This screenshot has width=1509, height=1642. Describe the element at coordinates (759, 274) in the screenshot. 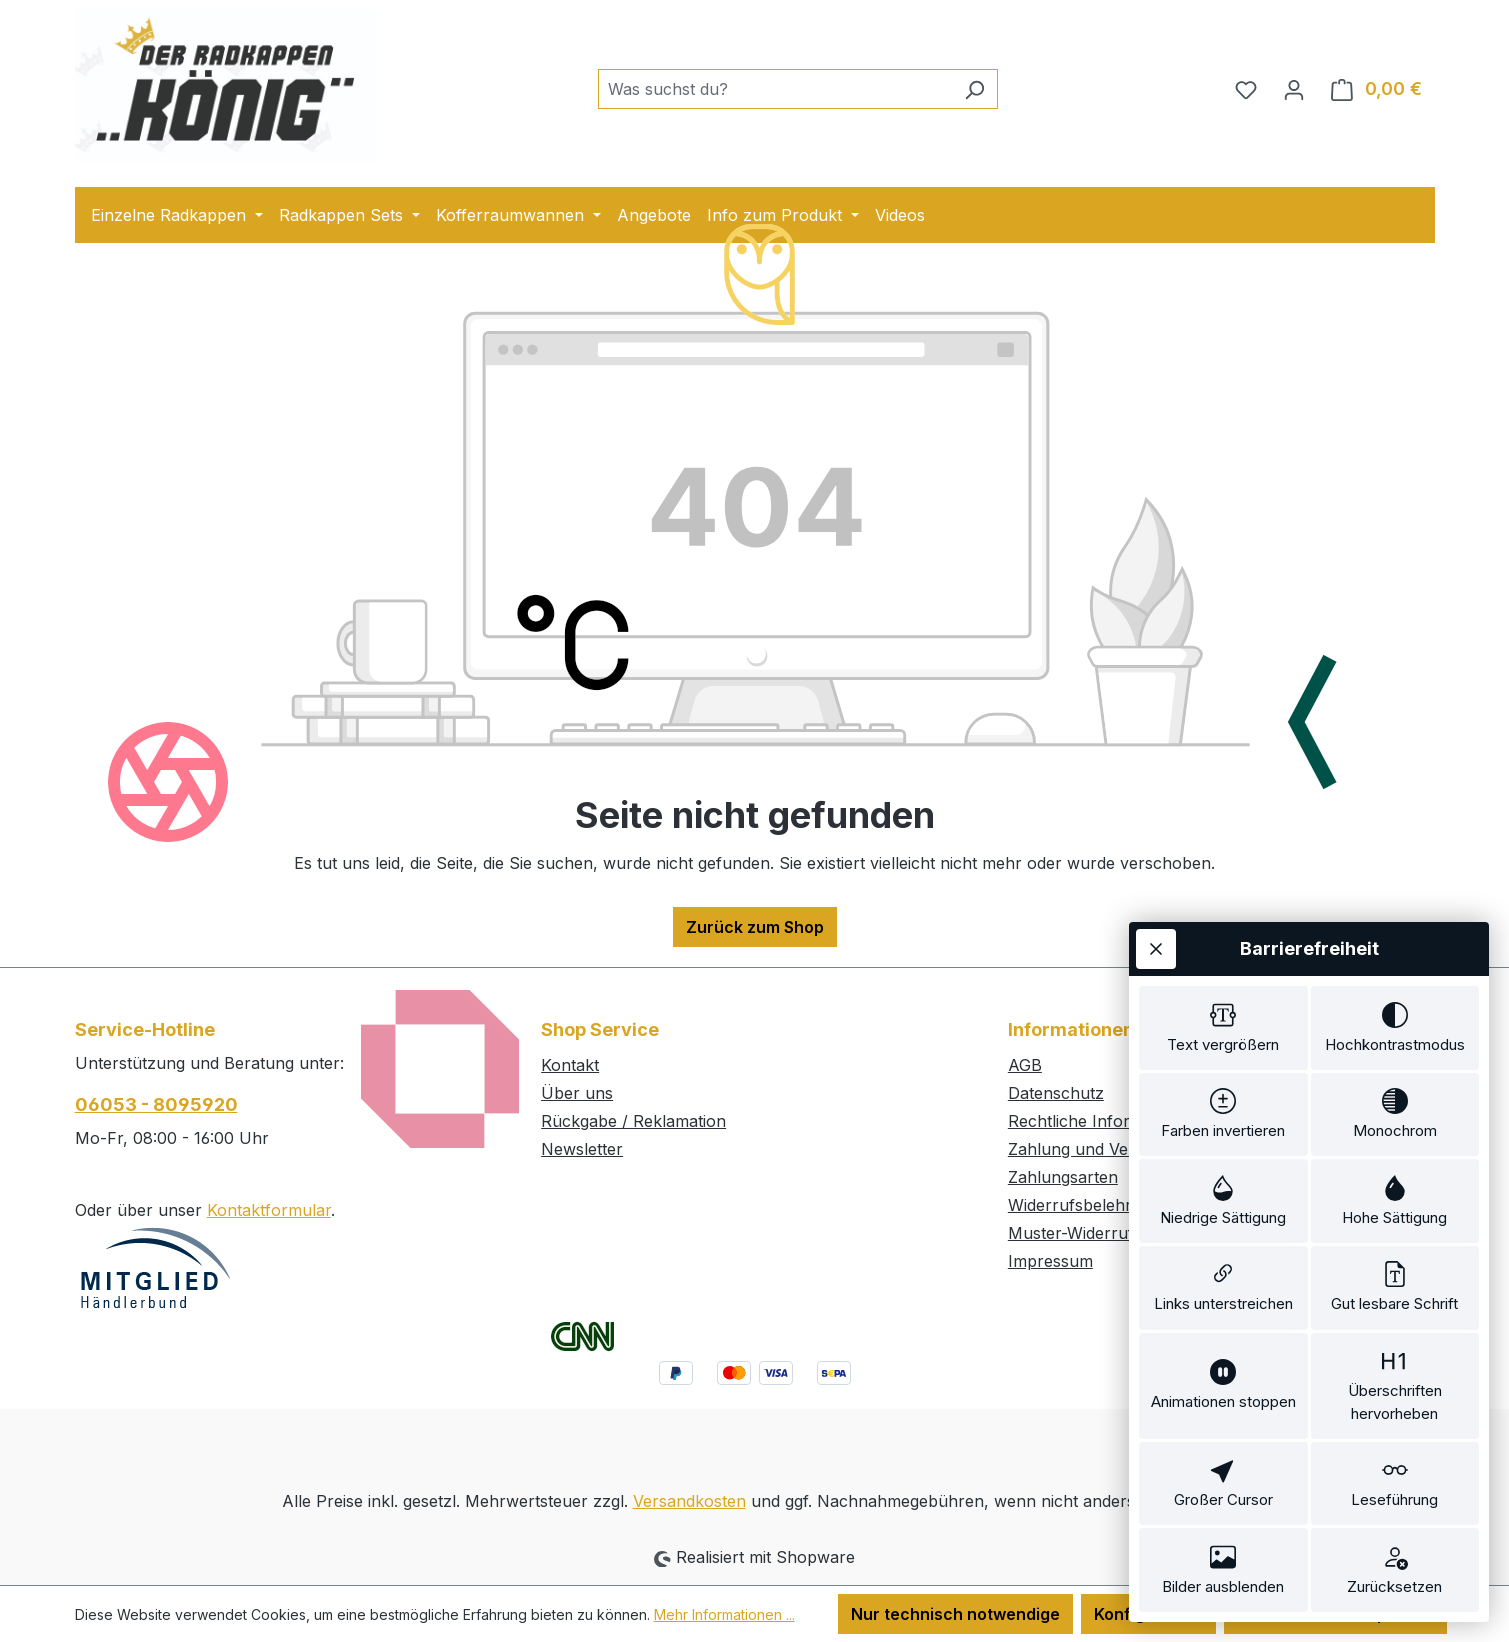

I see `TrueUp company logo` at that location.